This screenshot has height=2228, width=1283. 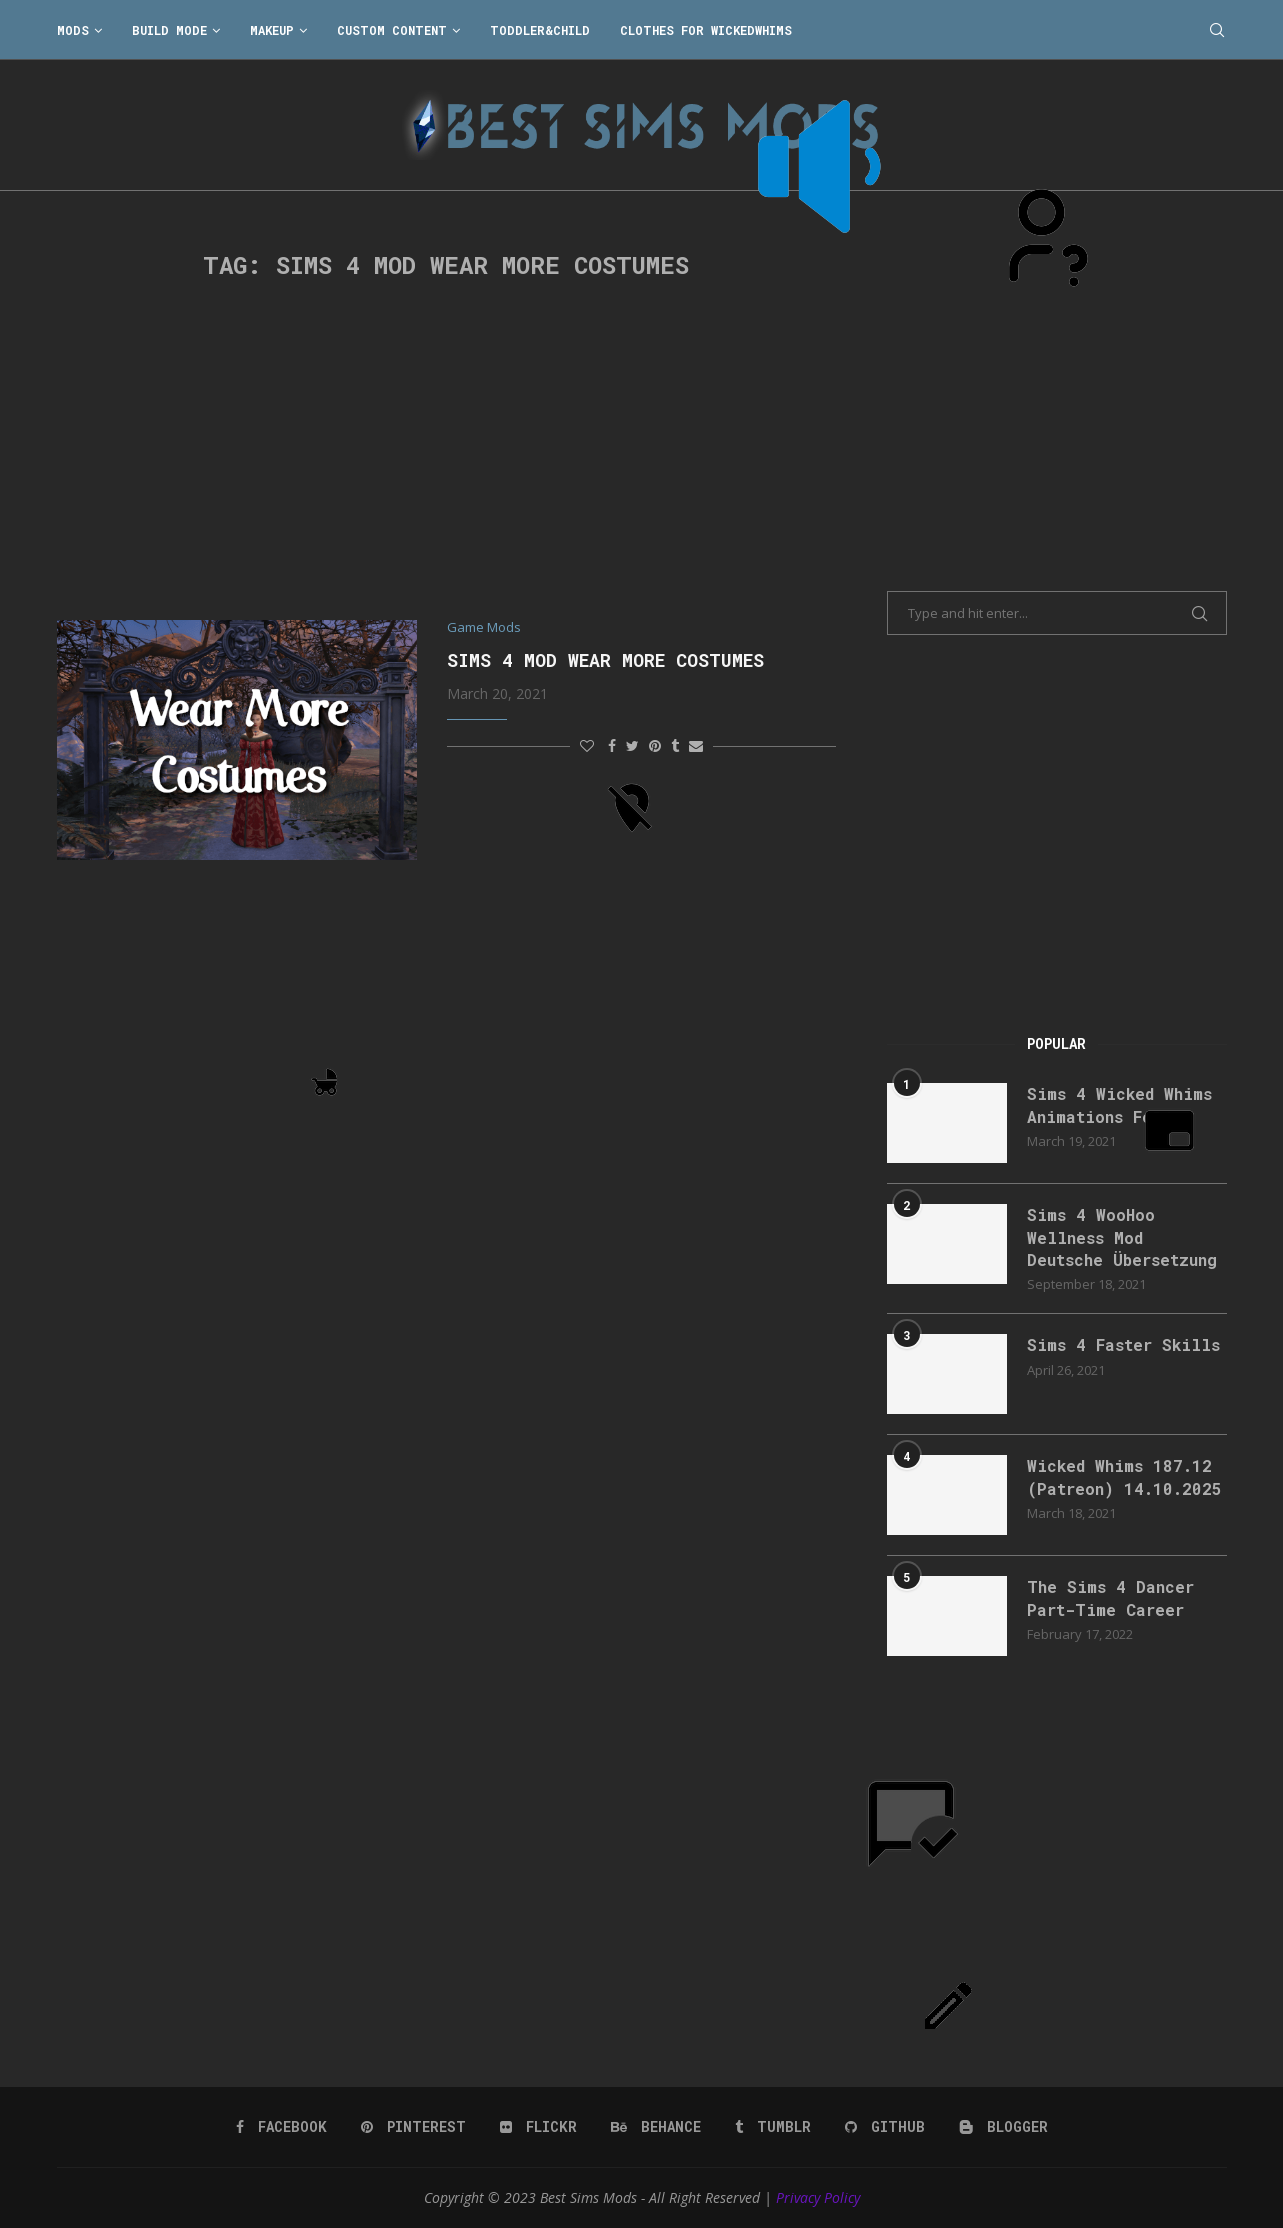 What do you see at coordinates (911, 1824) in the screenshot?
I see `mark a conversation as read` at bounding box center [911, 1824].